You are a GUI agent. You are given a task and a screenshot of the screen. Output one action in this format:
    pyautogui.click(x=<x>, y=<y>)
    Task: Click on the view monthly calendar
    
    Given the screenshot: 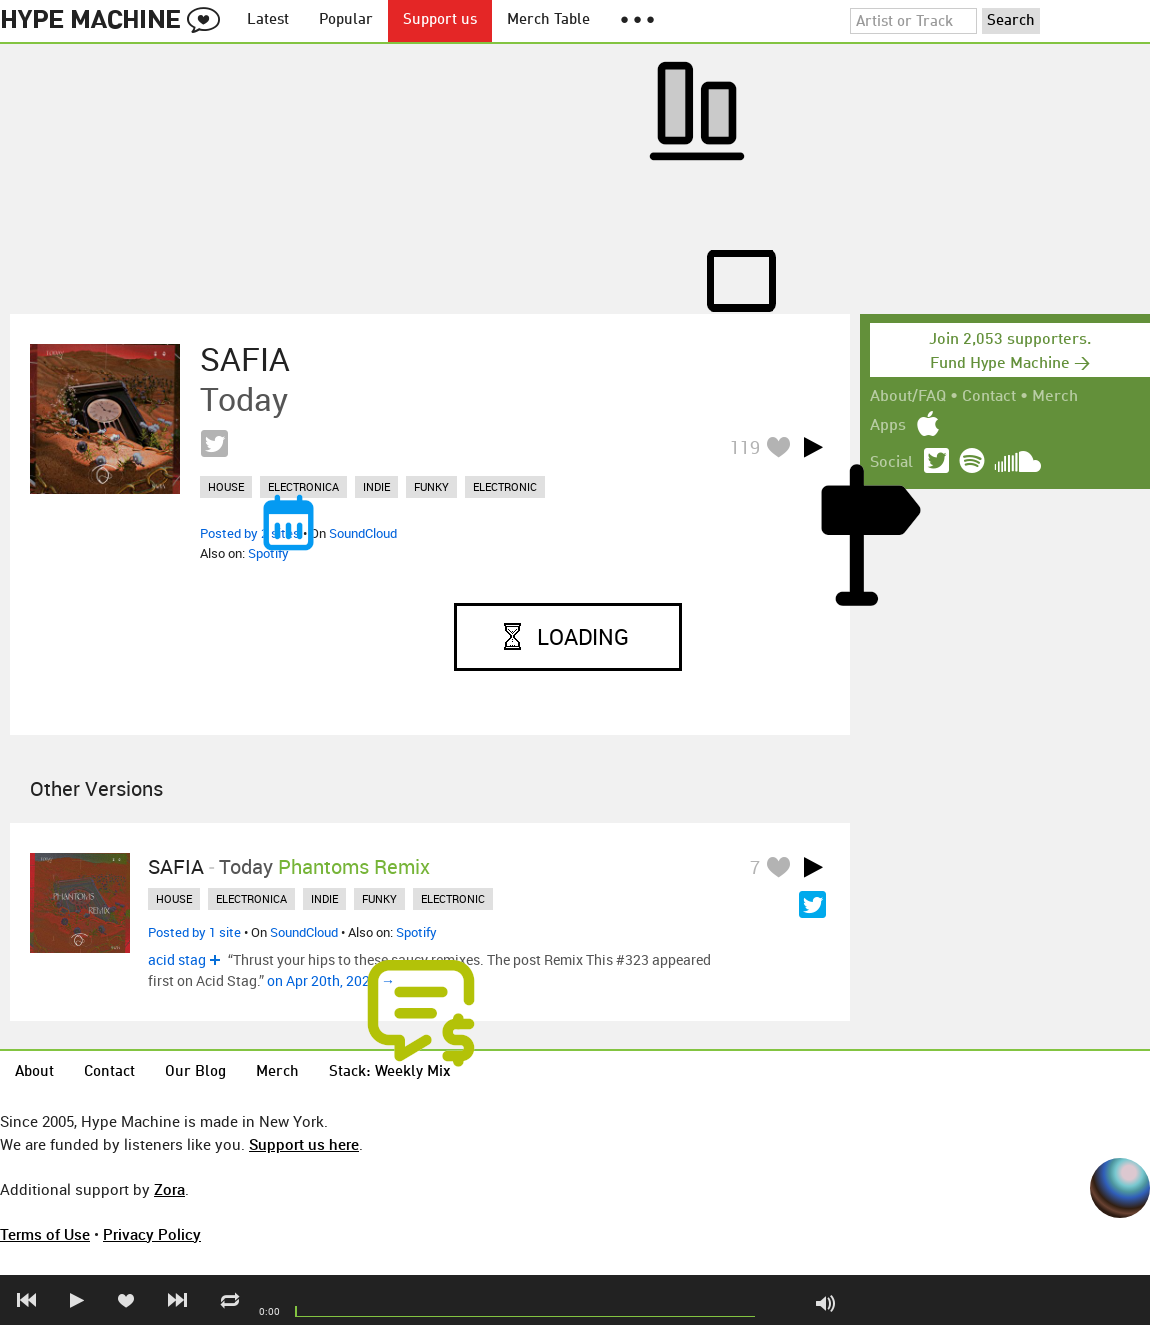 What is the action you would take?
    pyautogui.click(x=288, y=522)
    